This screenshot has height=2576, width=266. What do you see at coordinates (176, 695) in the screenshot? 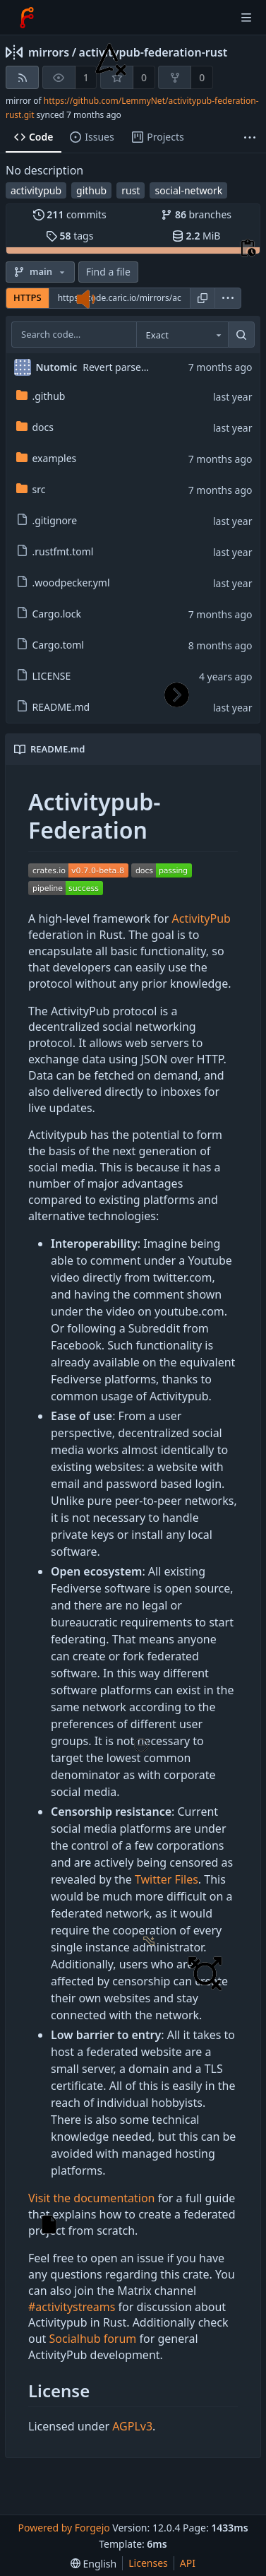
I see `go to the next item or page` at bounding box center [176, 695].